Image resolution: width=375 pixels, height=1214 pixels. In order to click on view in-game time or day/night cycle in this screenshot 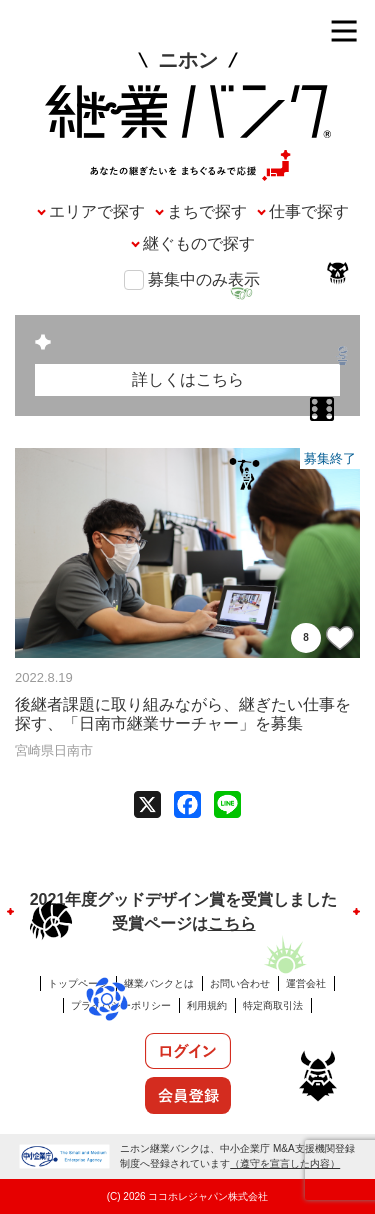, I will do `click(285, 954)`.